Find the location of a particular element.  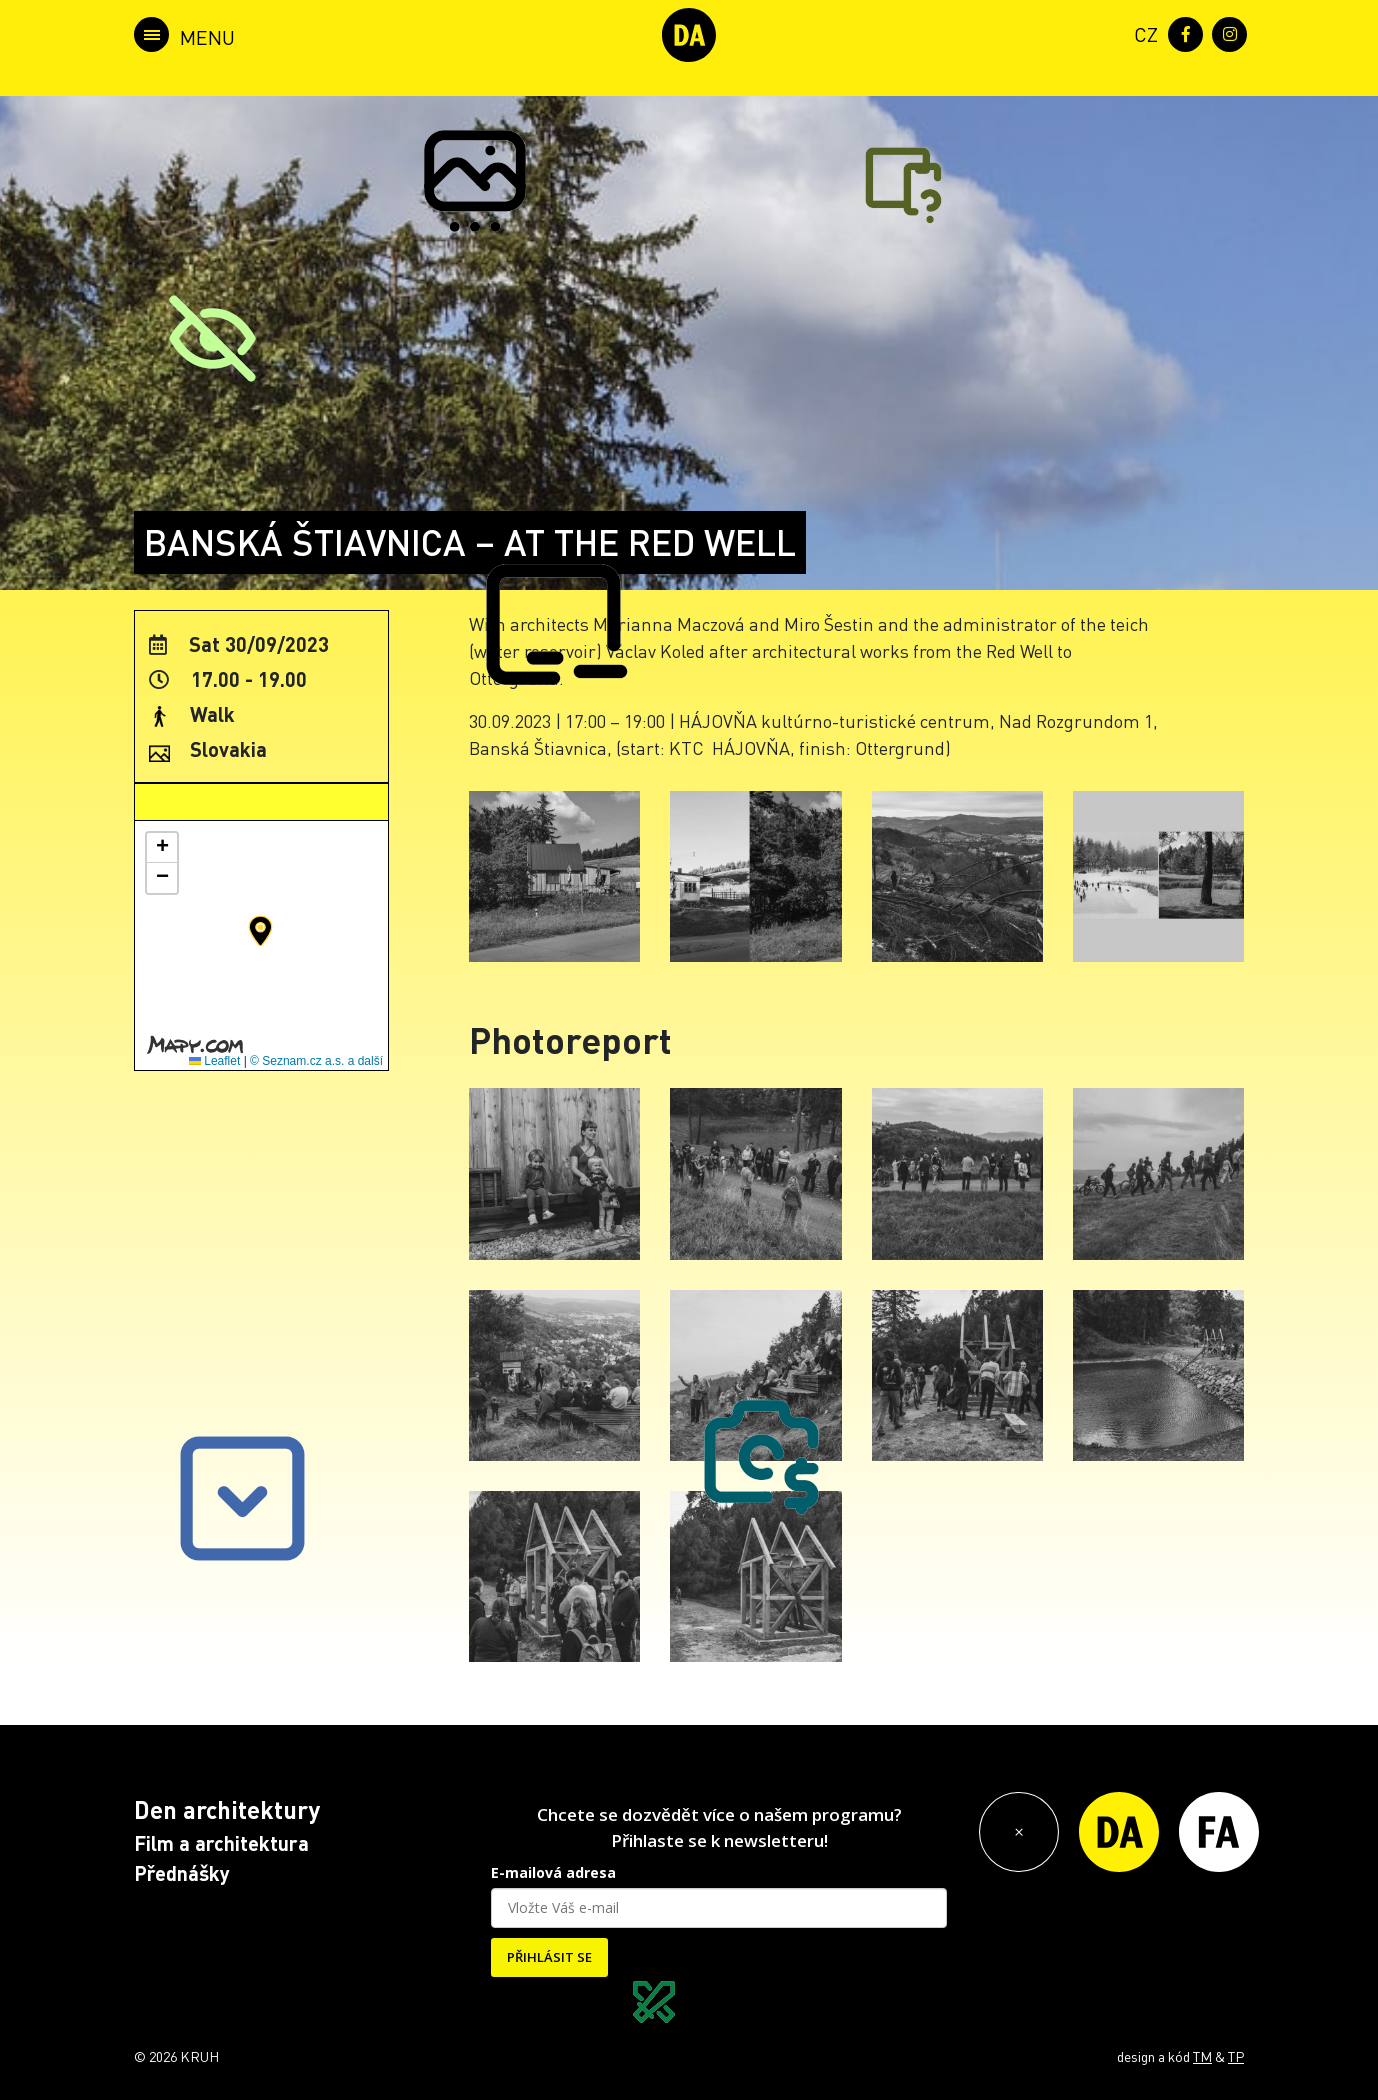

expand content or reveal more options is located at coordinates (242, 1498).